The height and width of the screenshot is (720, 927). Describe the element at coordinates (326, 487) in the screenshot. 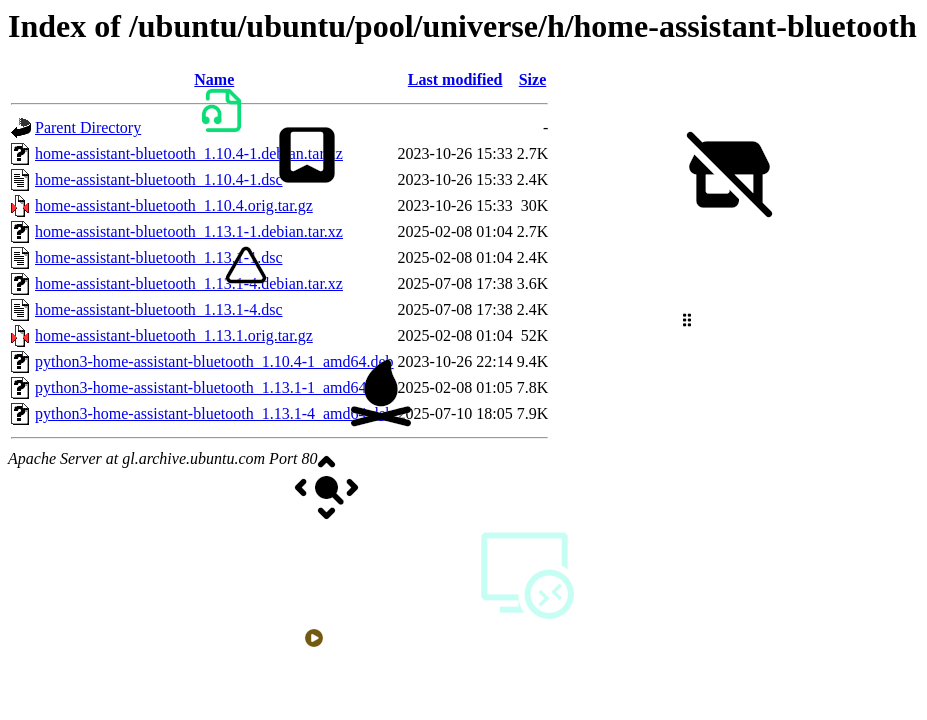

I see `pan and zoom controls for map or image navigation` at that location.